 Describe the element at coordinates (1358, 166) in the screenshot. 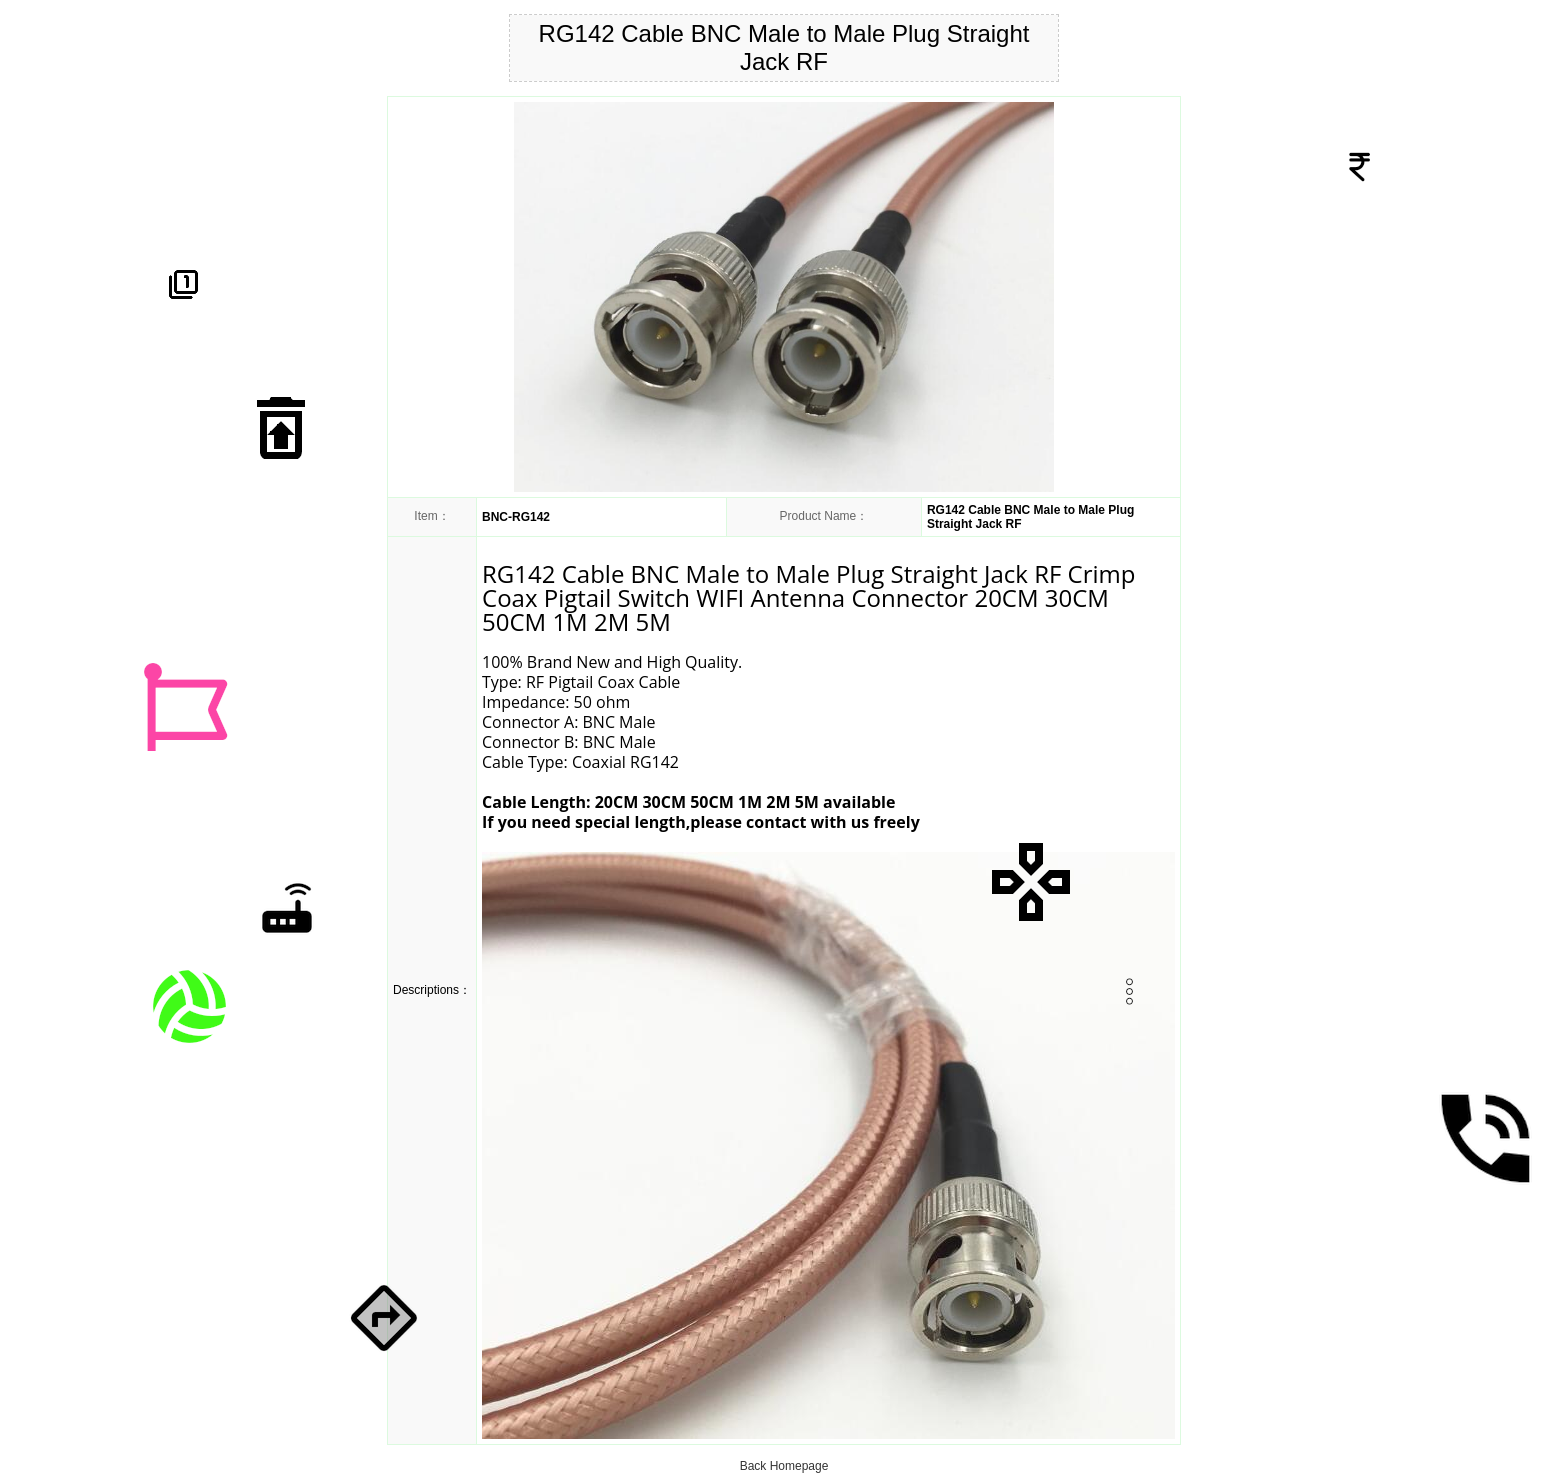

I see `view price in Indian rupees` at that location.